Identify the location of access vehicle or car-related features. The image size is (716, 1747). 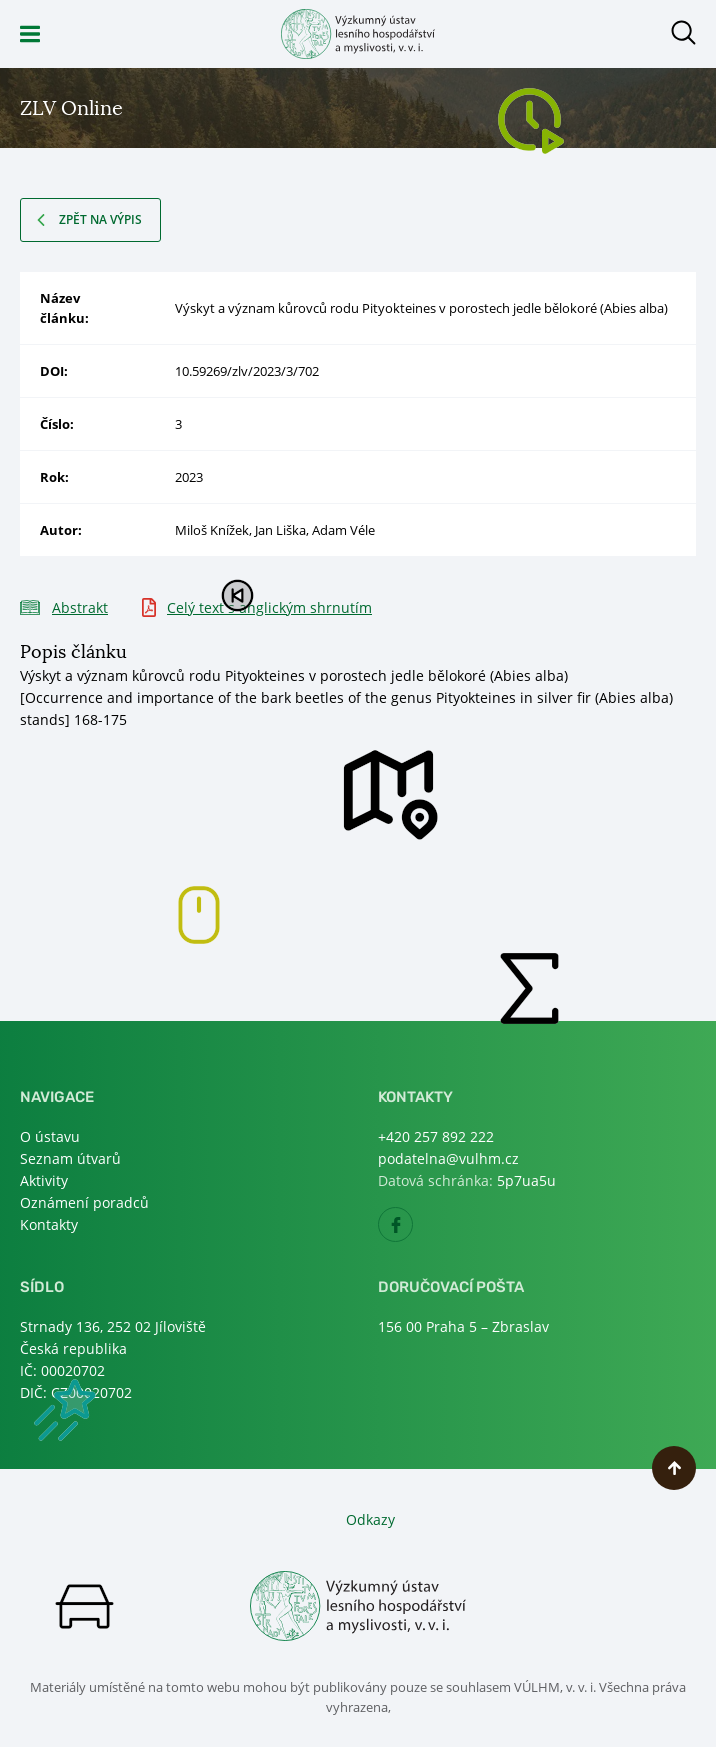
(84, 1607).